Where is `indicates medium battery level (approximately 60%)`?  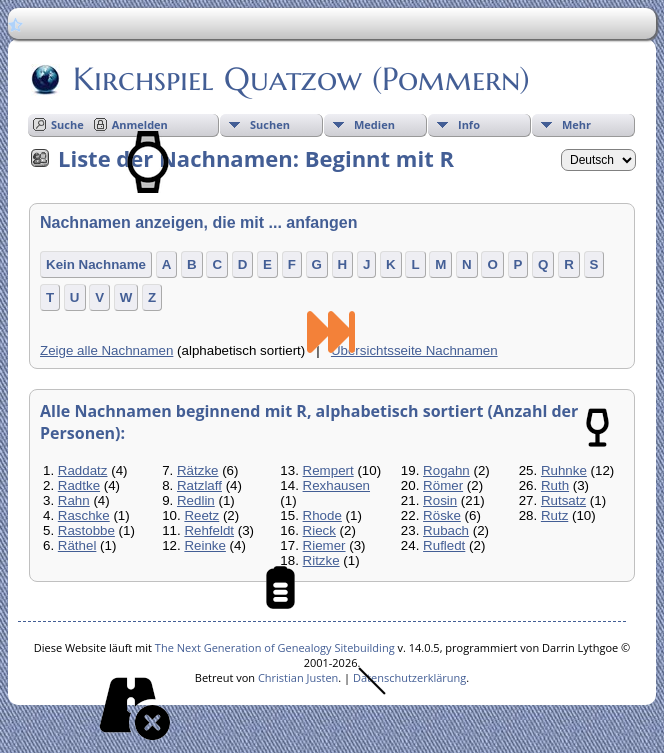
indicates medium battery level (approximately 60%) is located at coordinates (280, 587).